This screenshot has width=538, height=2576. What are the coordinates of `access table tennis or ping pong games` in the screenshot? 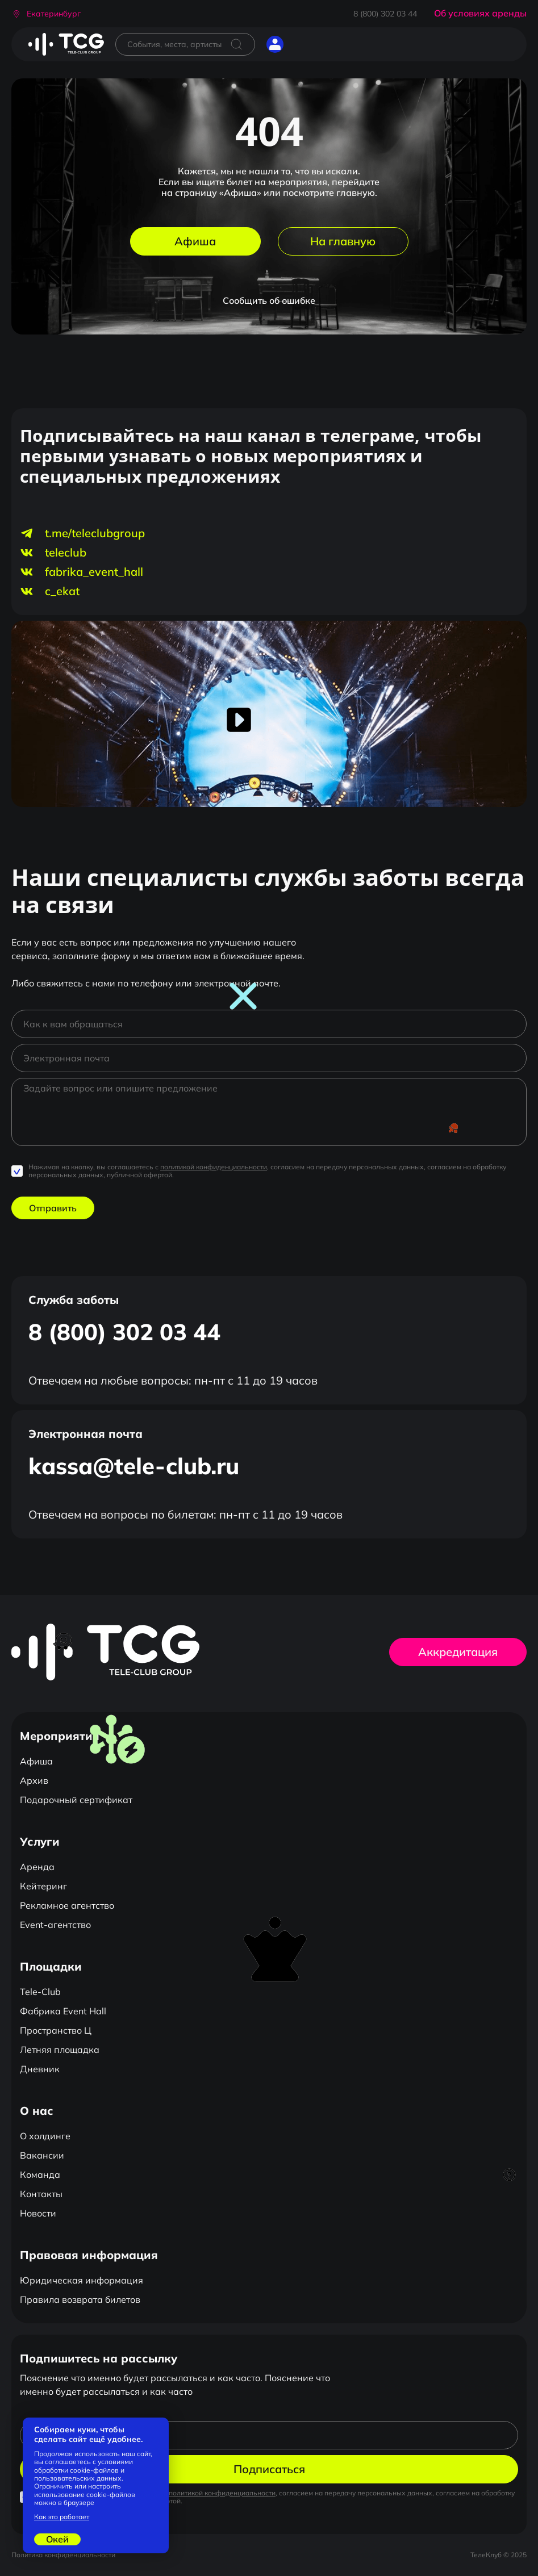 It's located at (453, 1128).